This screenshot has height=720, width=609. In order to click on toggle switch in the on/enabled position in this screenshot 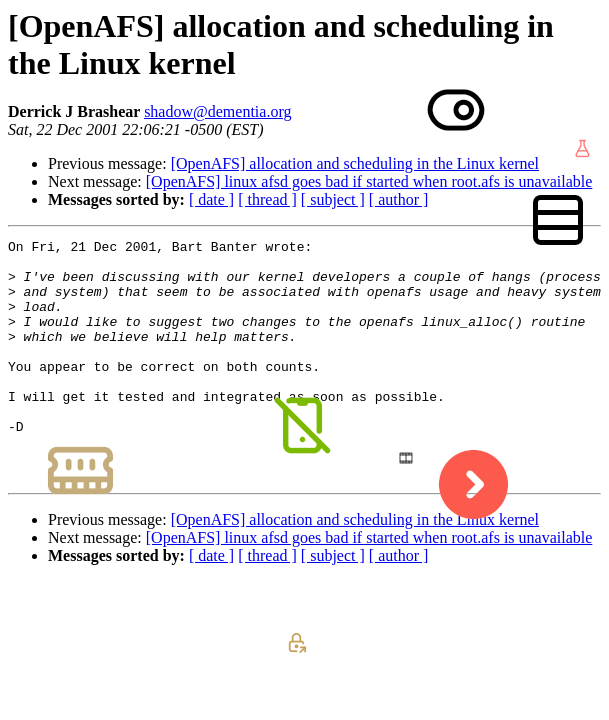, I will do `click(456, 110)`.